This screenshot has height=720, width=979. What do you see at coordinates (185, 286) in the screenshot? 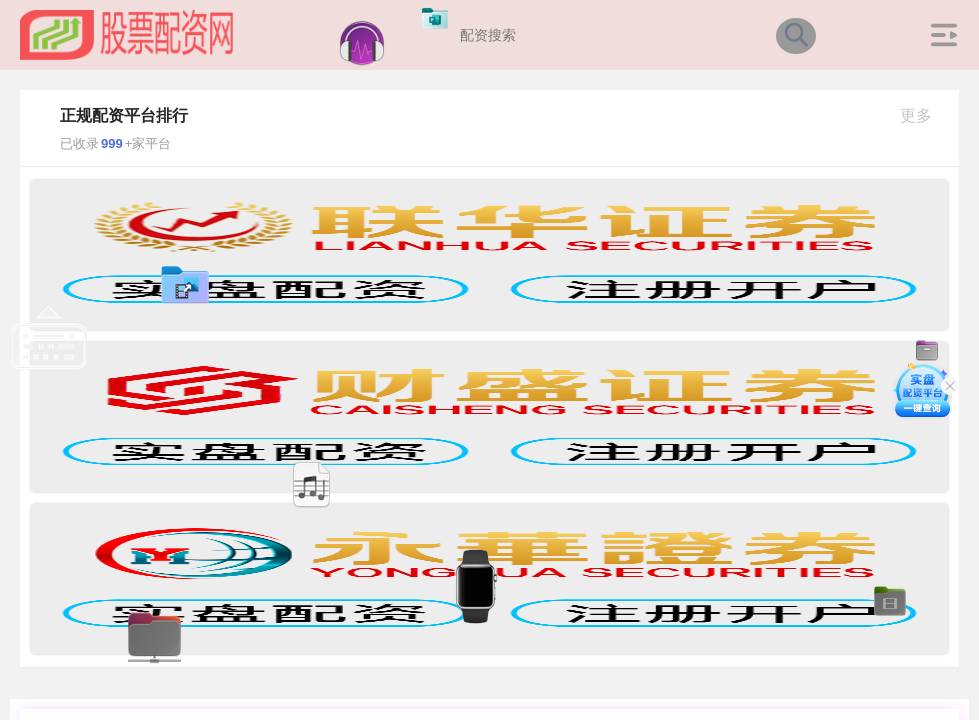
I see `folder containing video to image conversion files` at bounding box center [185, 286].